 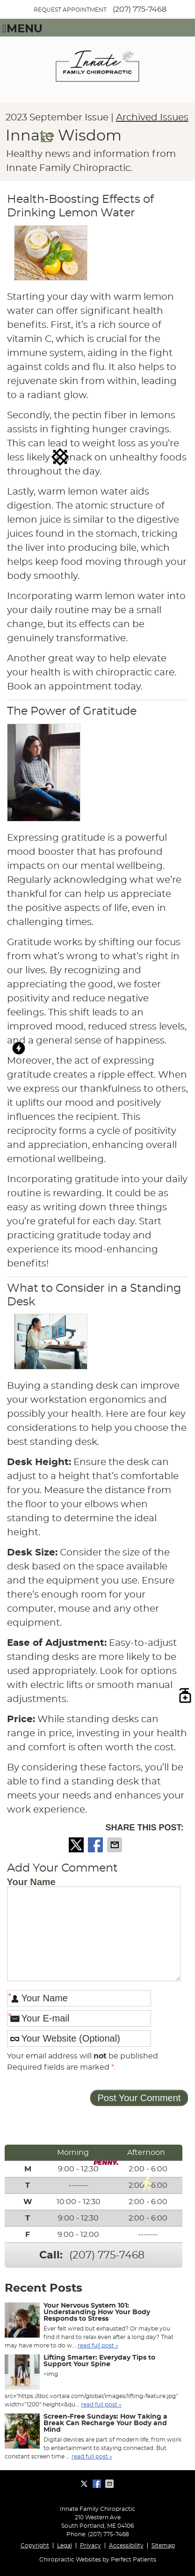 I want to click on access hand sanitizer station location, so click(x=185, y=1695).